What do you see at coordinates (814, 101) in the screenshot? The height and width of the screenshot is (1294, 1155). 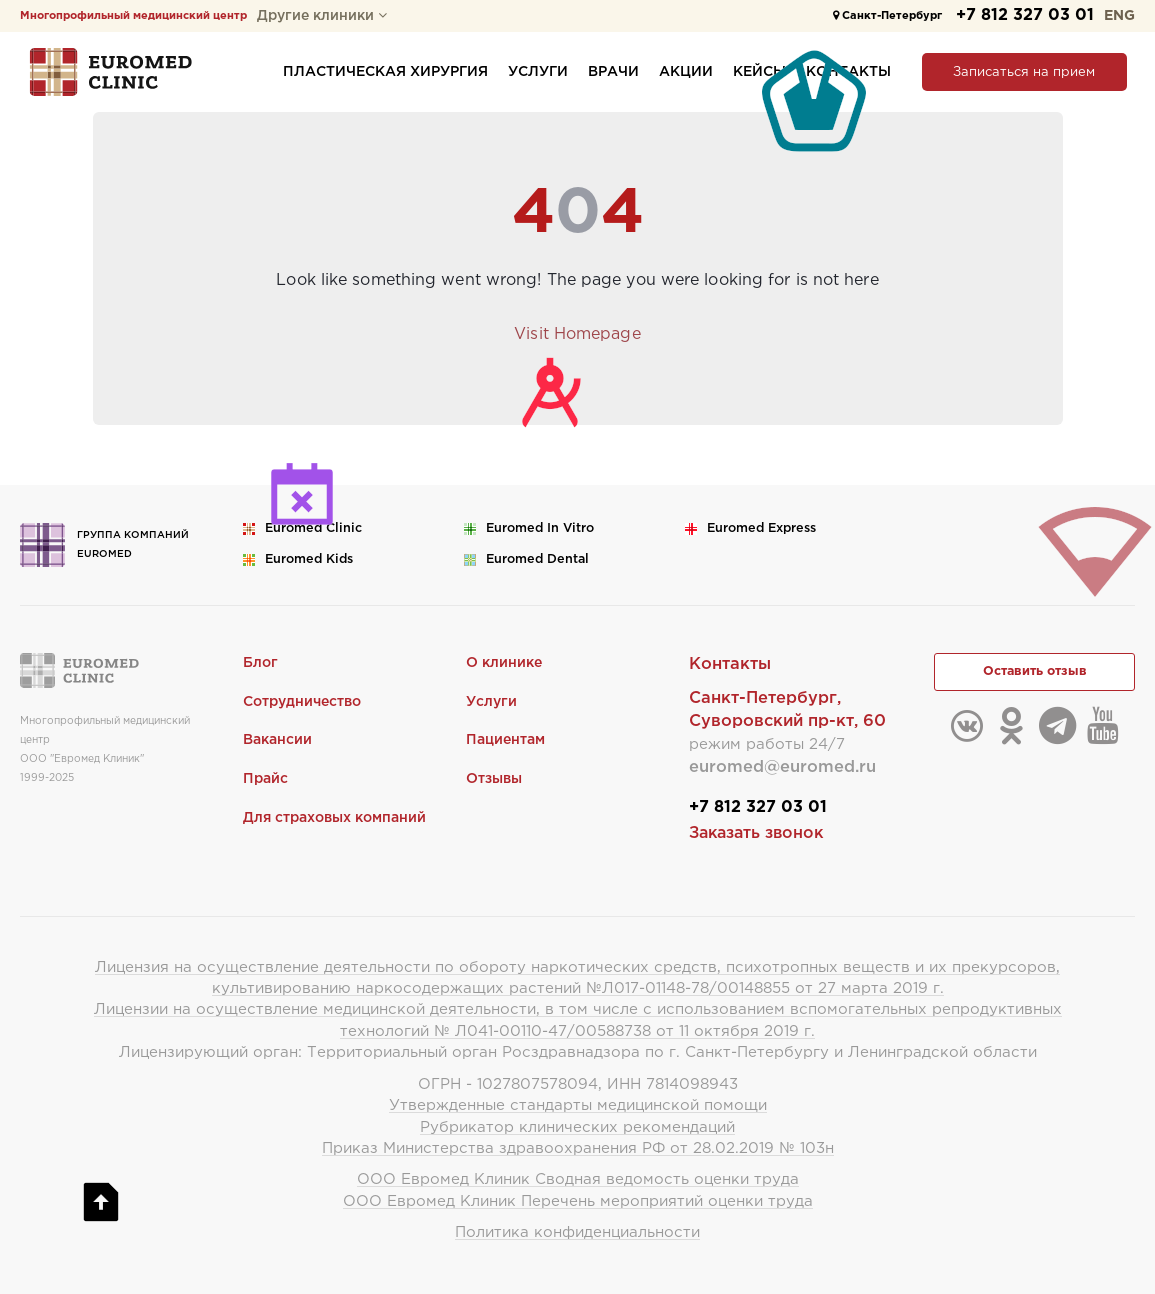 I see `sfml framework or library branding` at bounding box center [814, 101].